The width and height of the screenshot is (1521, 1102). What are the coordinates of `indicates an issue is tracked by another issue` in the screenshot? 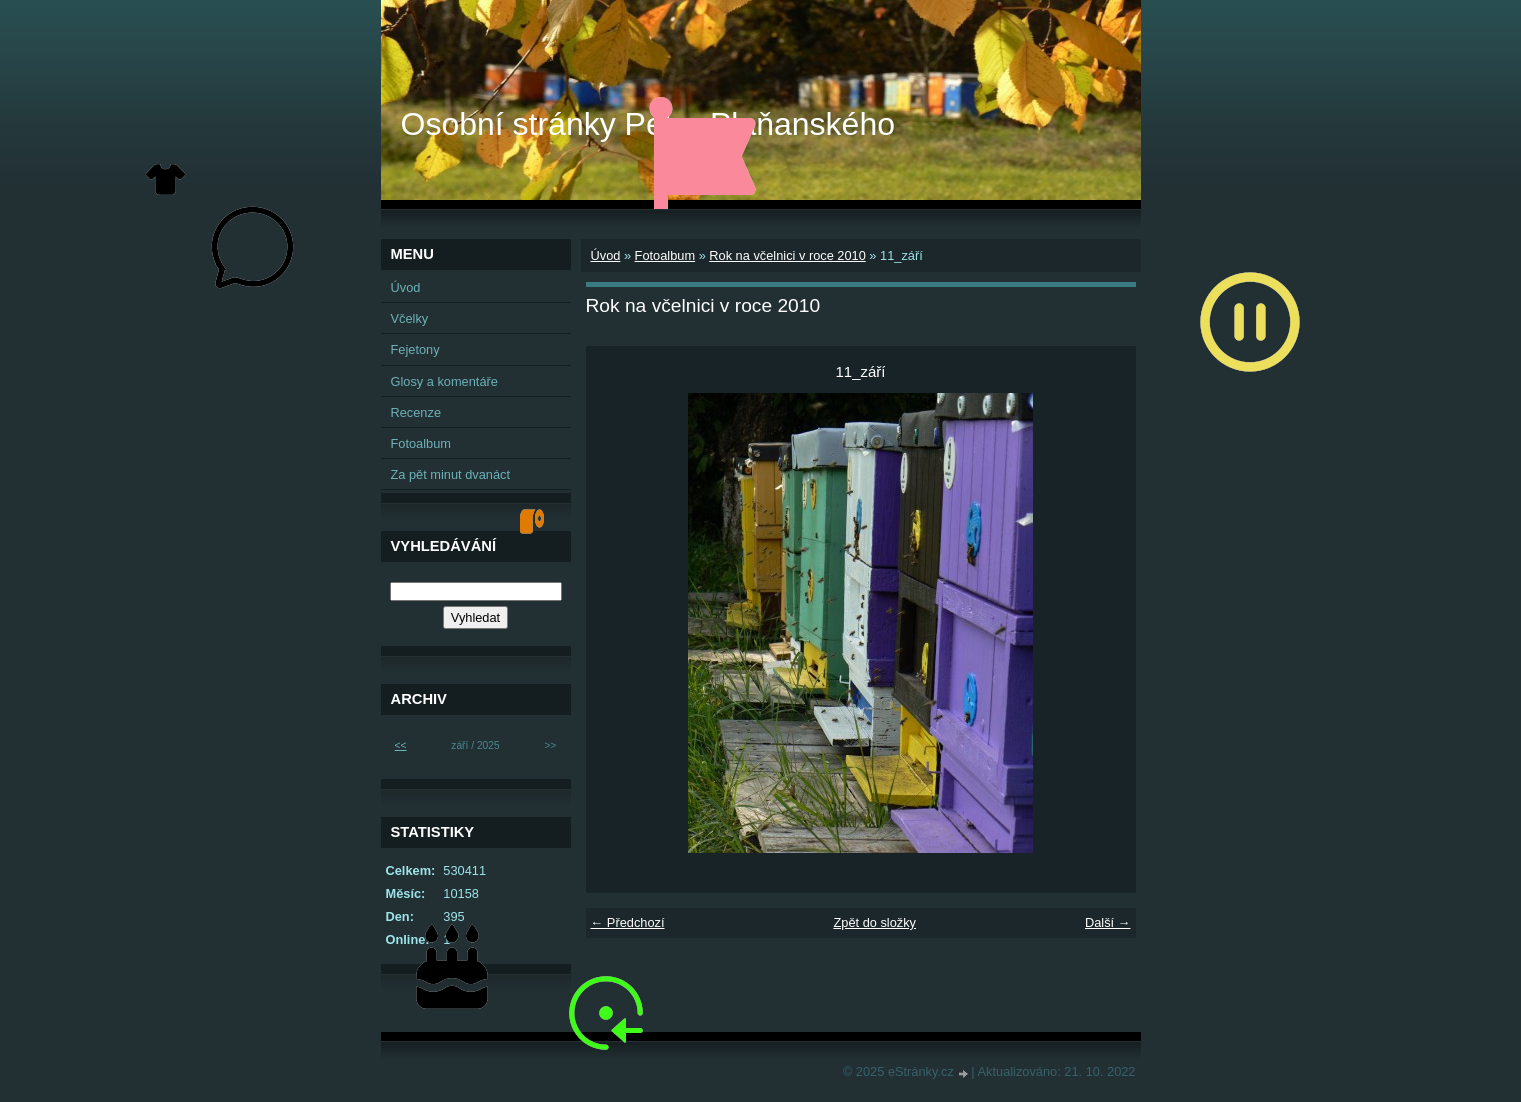 It's located at (606, 1013).